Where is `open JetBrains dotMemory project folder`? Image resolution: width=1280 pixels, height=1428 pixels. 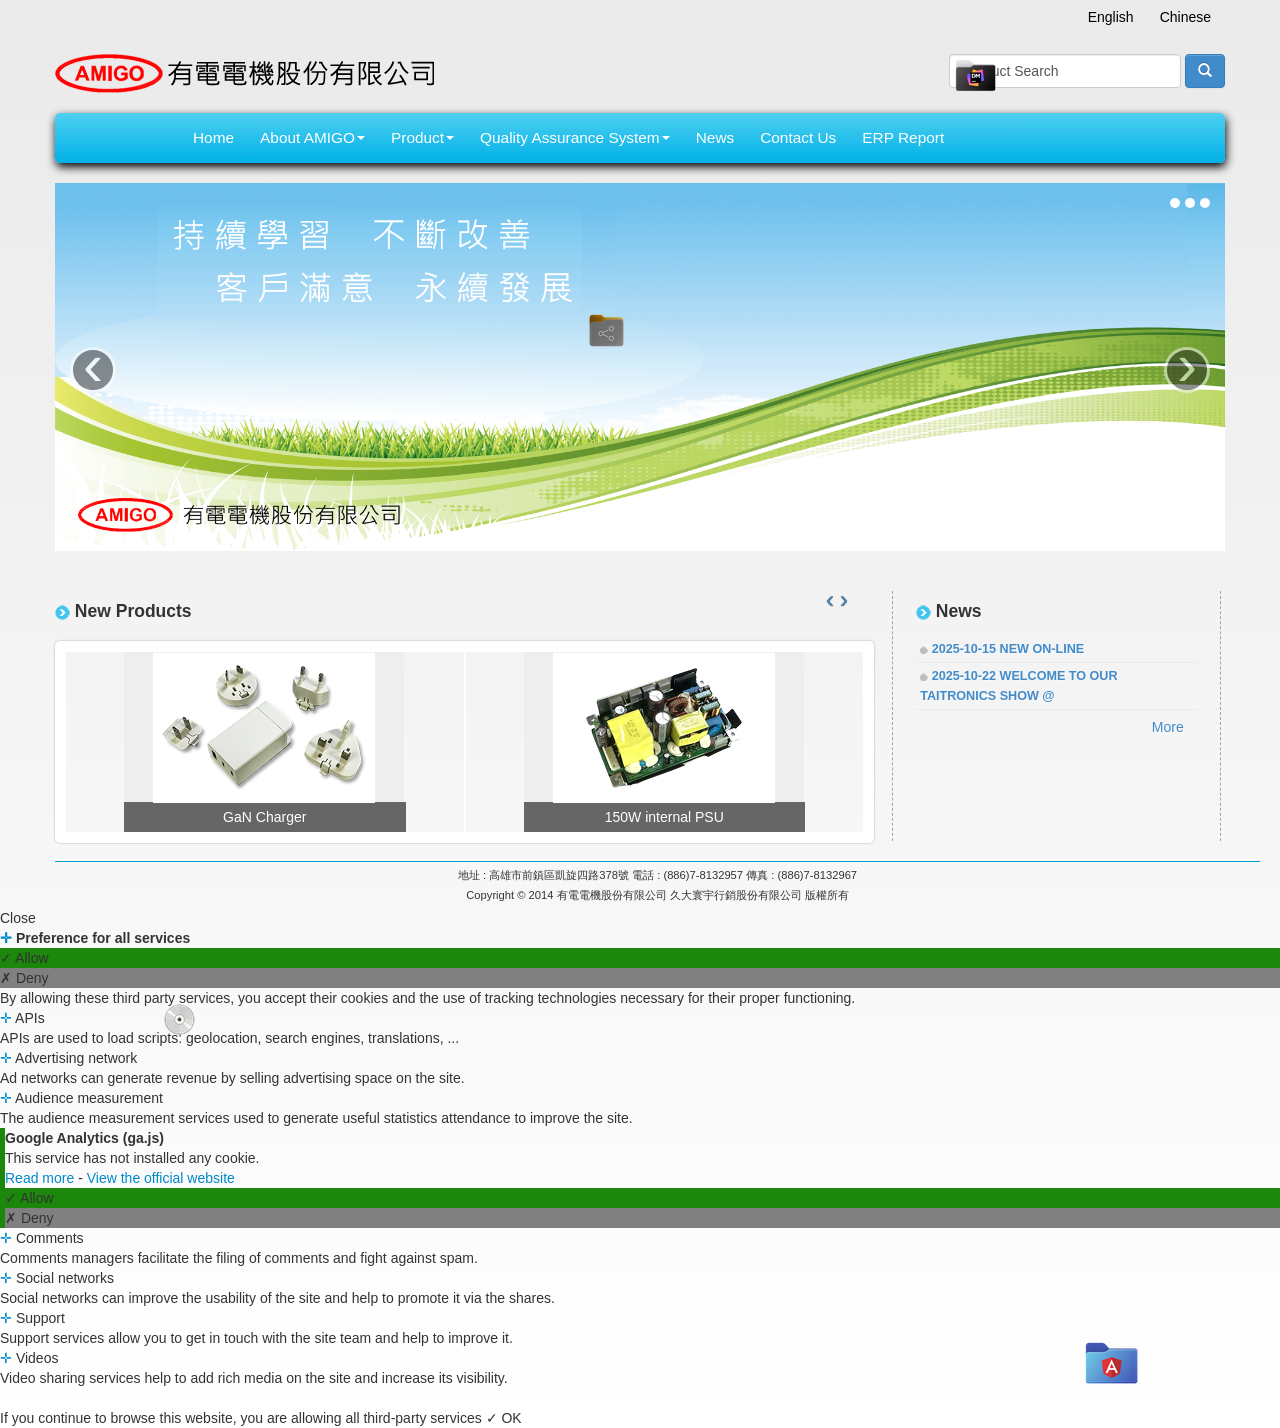 open JetBrains dotMemory project folder is located at coordinates (975, 76).